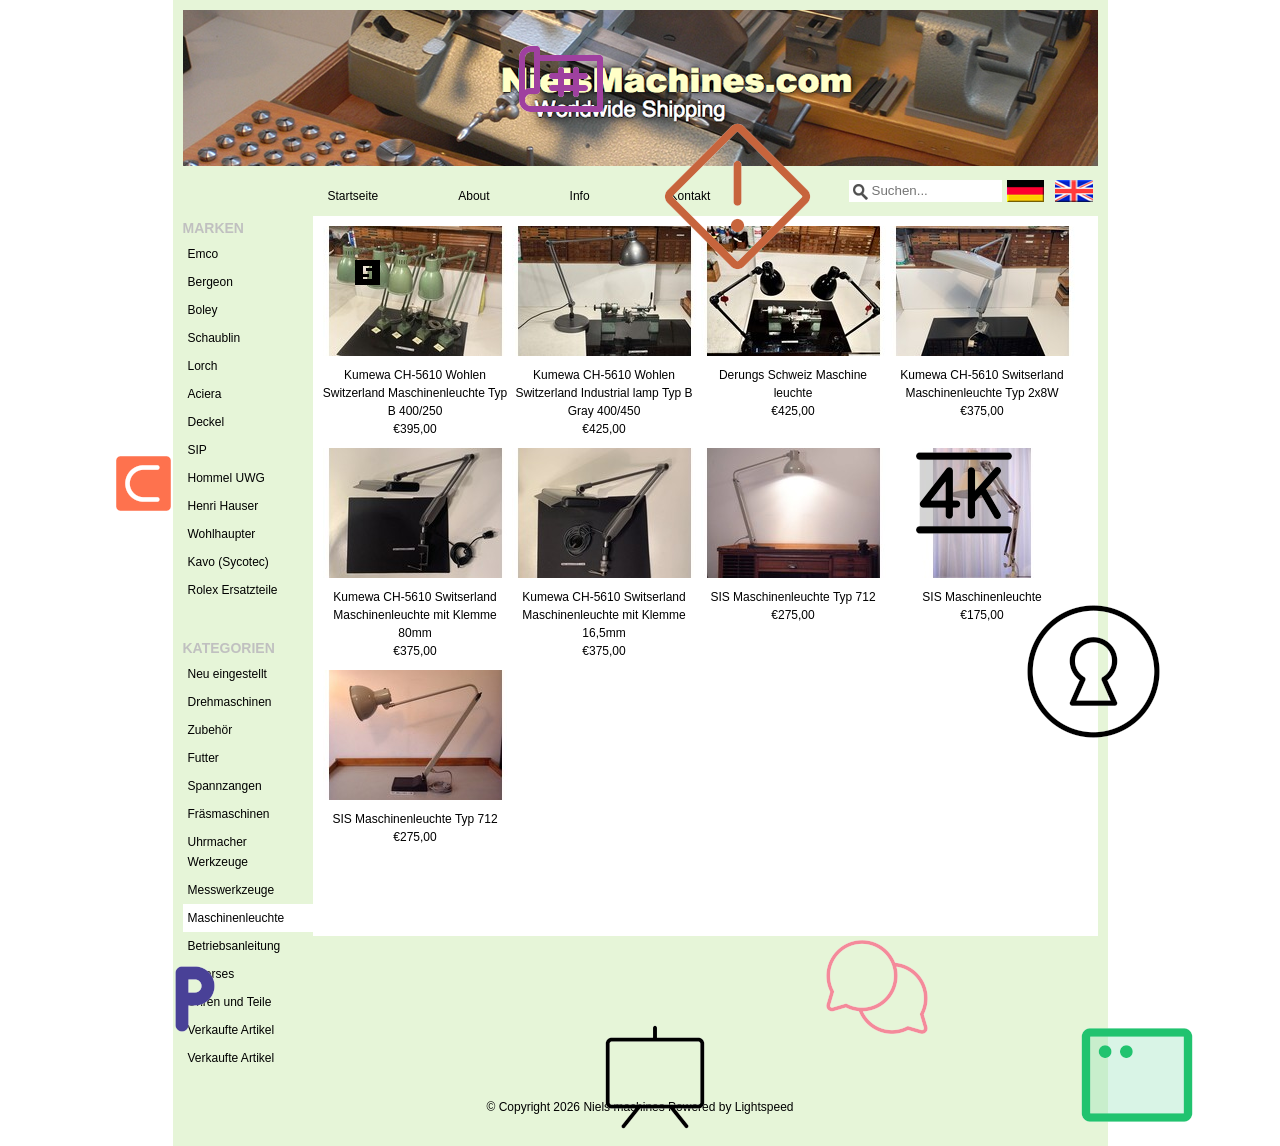 The image size is (1280, 1146). What do you see at coordinates (1137, 1075) in the screenshot?
I see `open a new application window` at bounding box center [1137, 1075].